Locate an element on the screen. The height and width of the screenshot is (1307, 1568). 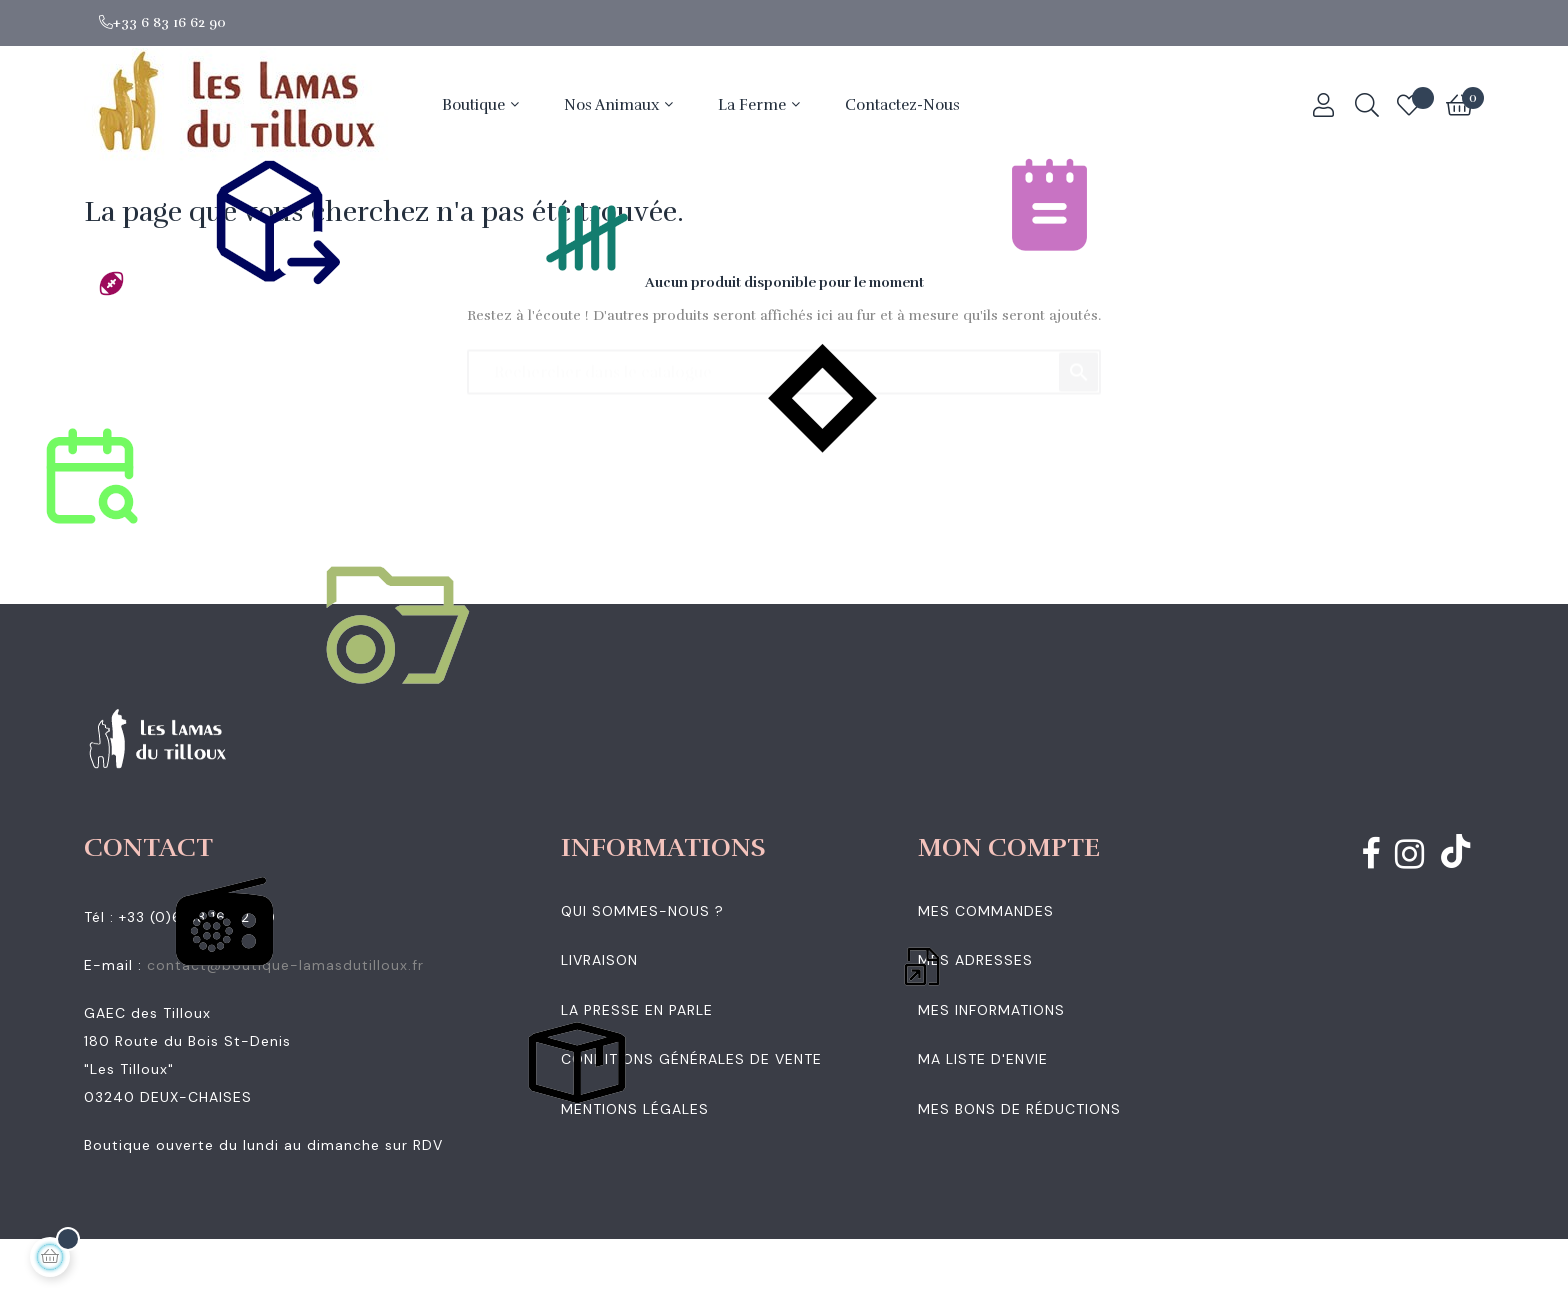
open radio or audio streaming is located at coordinates (224, 920).